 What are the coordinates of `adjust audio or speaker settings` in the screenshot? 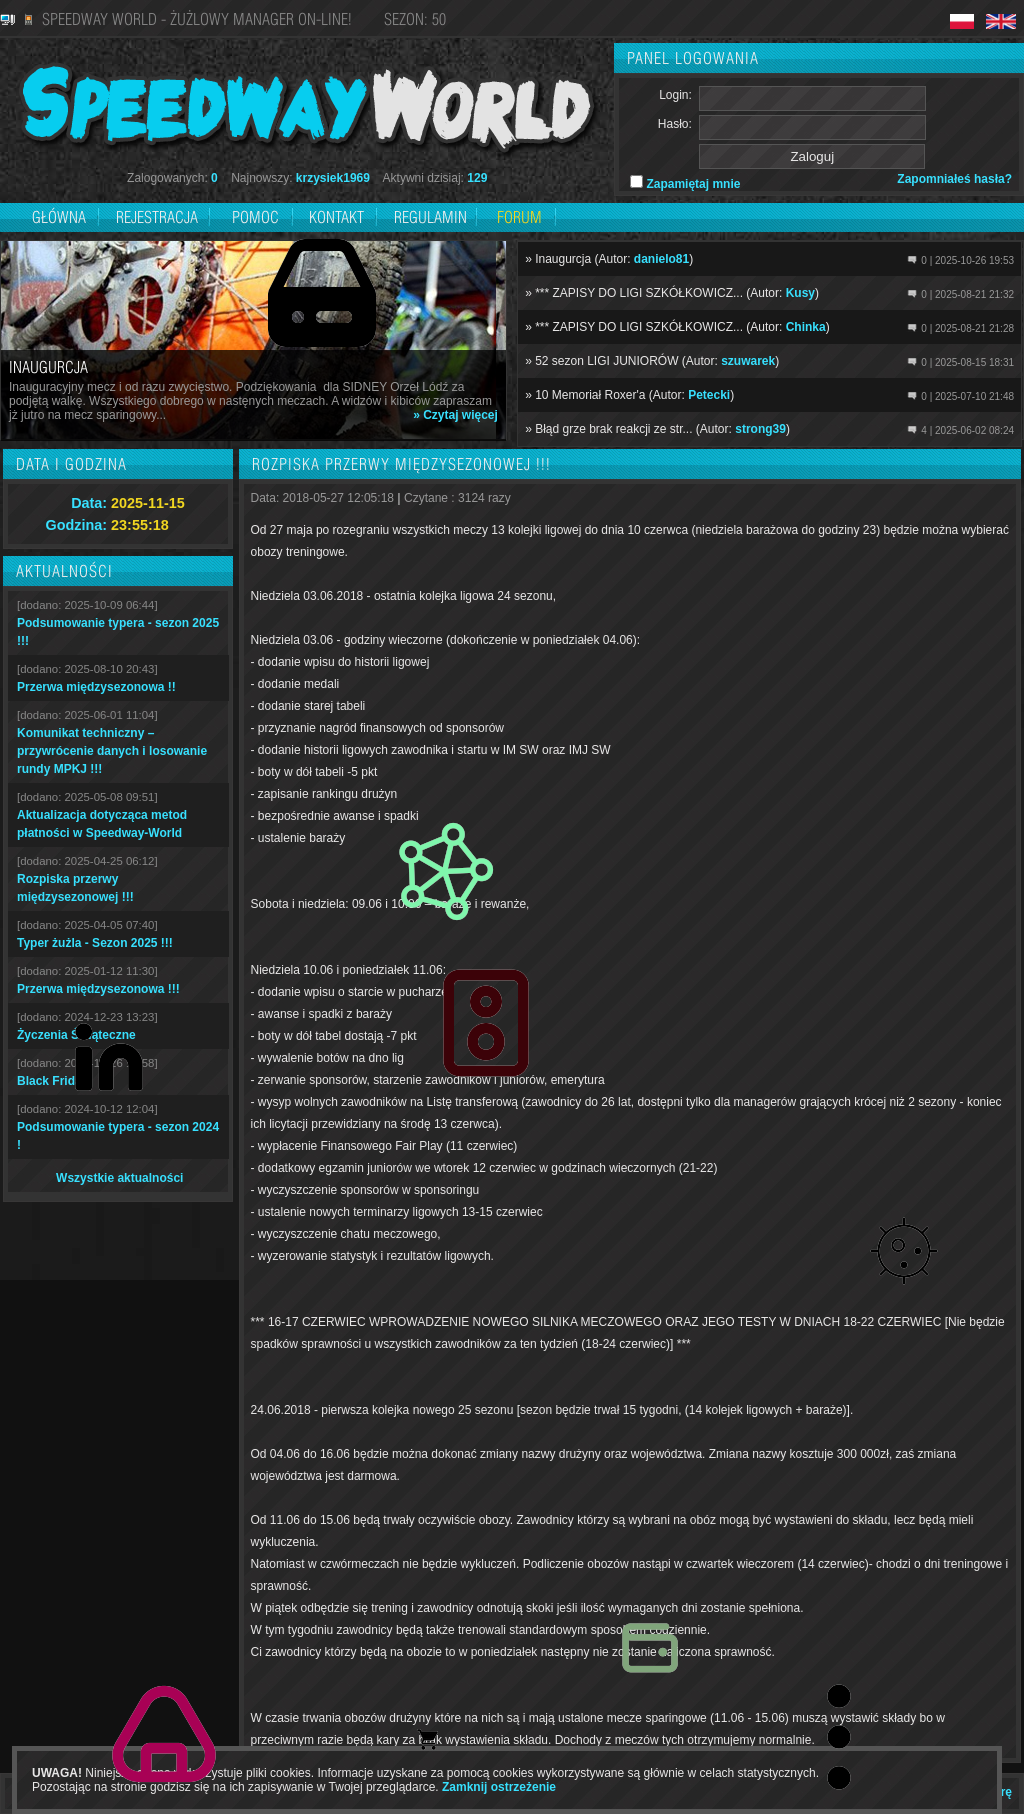 It's located at (486, 1023).